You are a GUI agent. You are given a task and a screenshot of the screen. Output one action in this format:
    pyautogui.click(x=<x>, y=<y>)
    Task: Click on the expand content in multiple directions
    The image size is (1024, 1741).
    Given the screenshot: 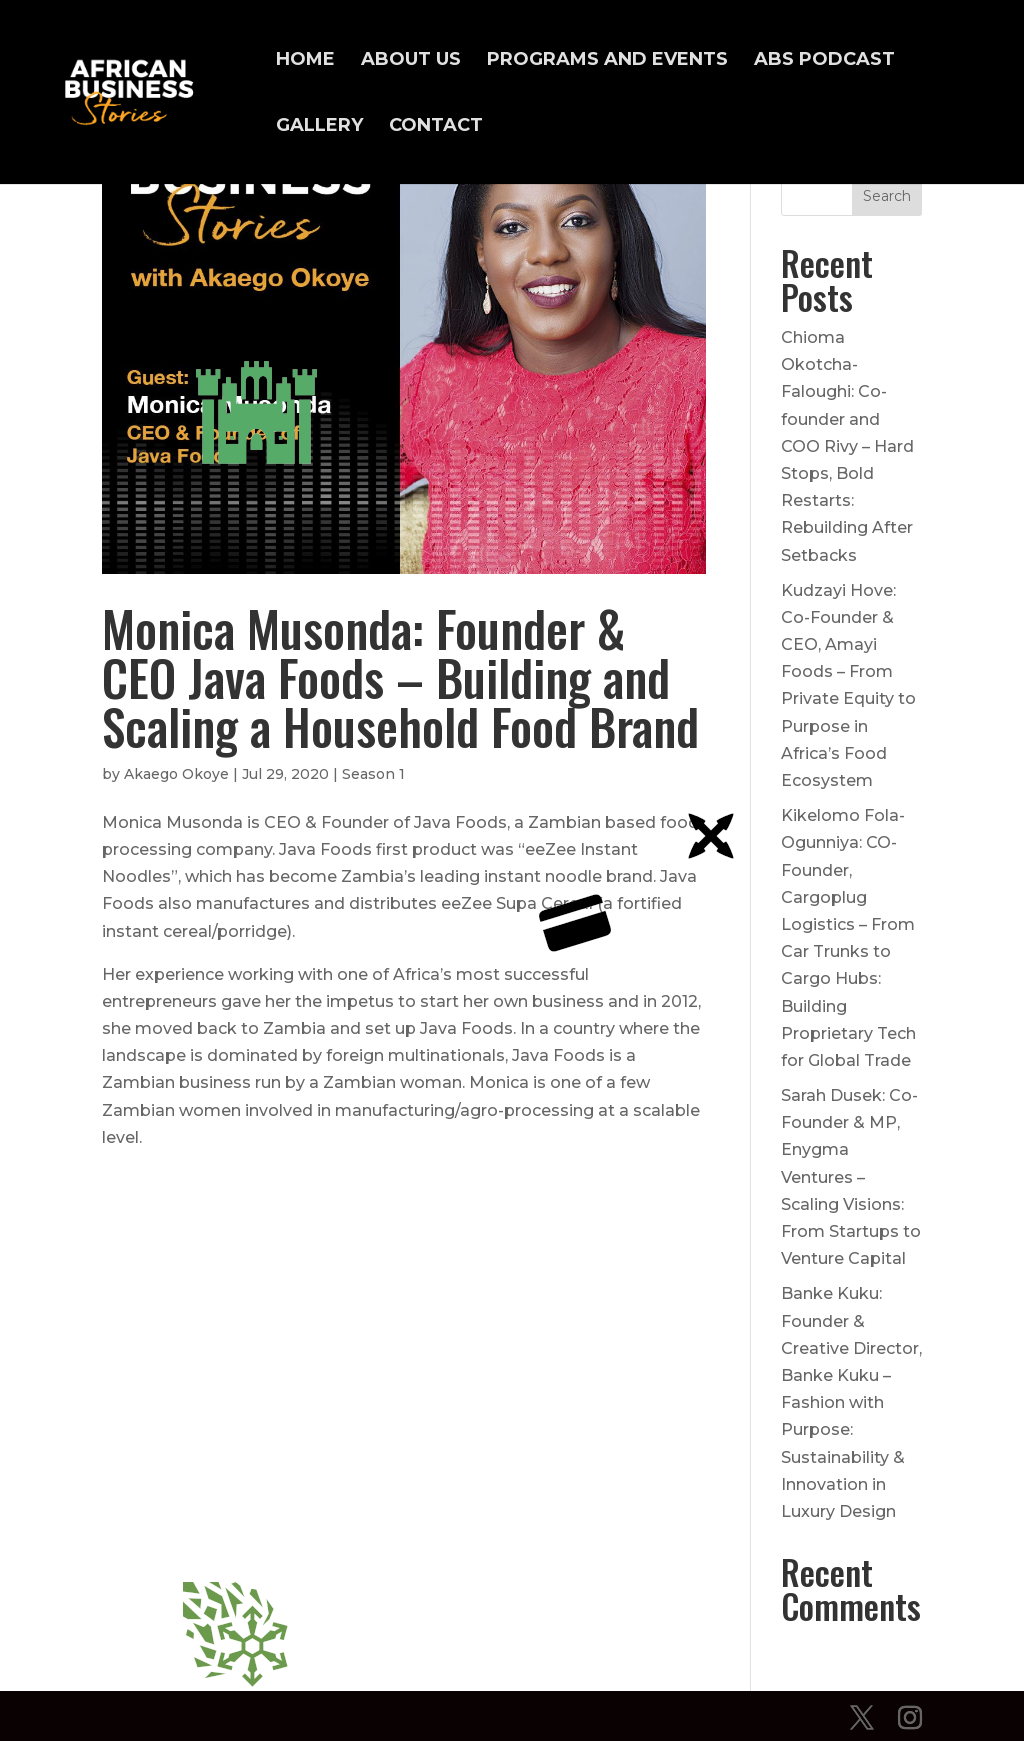 What is the action you would take?
    pyautogui.click(x=711, y=836)
    